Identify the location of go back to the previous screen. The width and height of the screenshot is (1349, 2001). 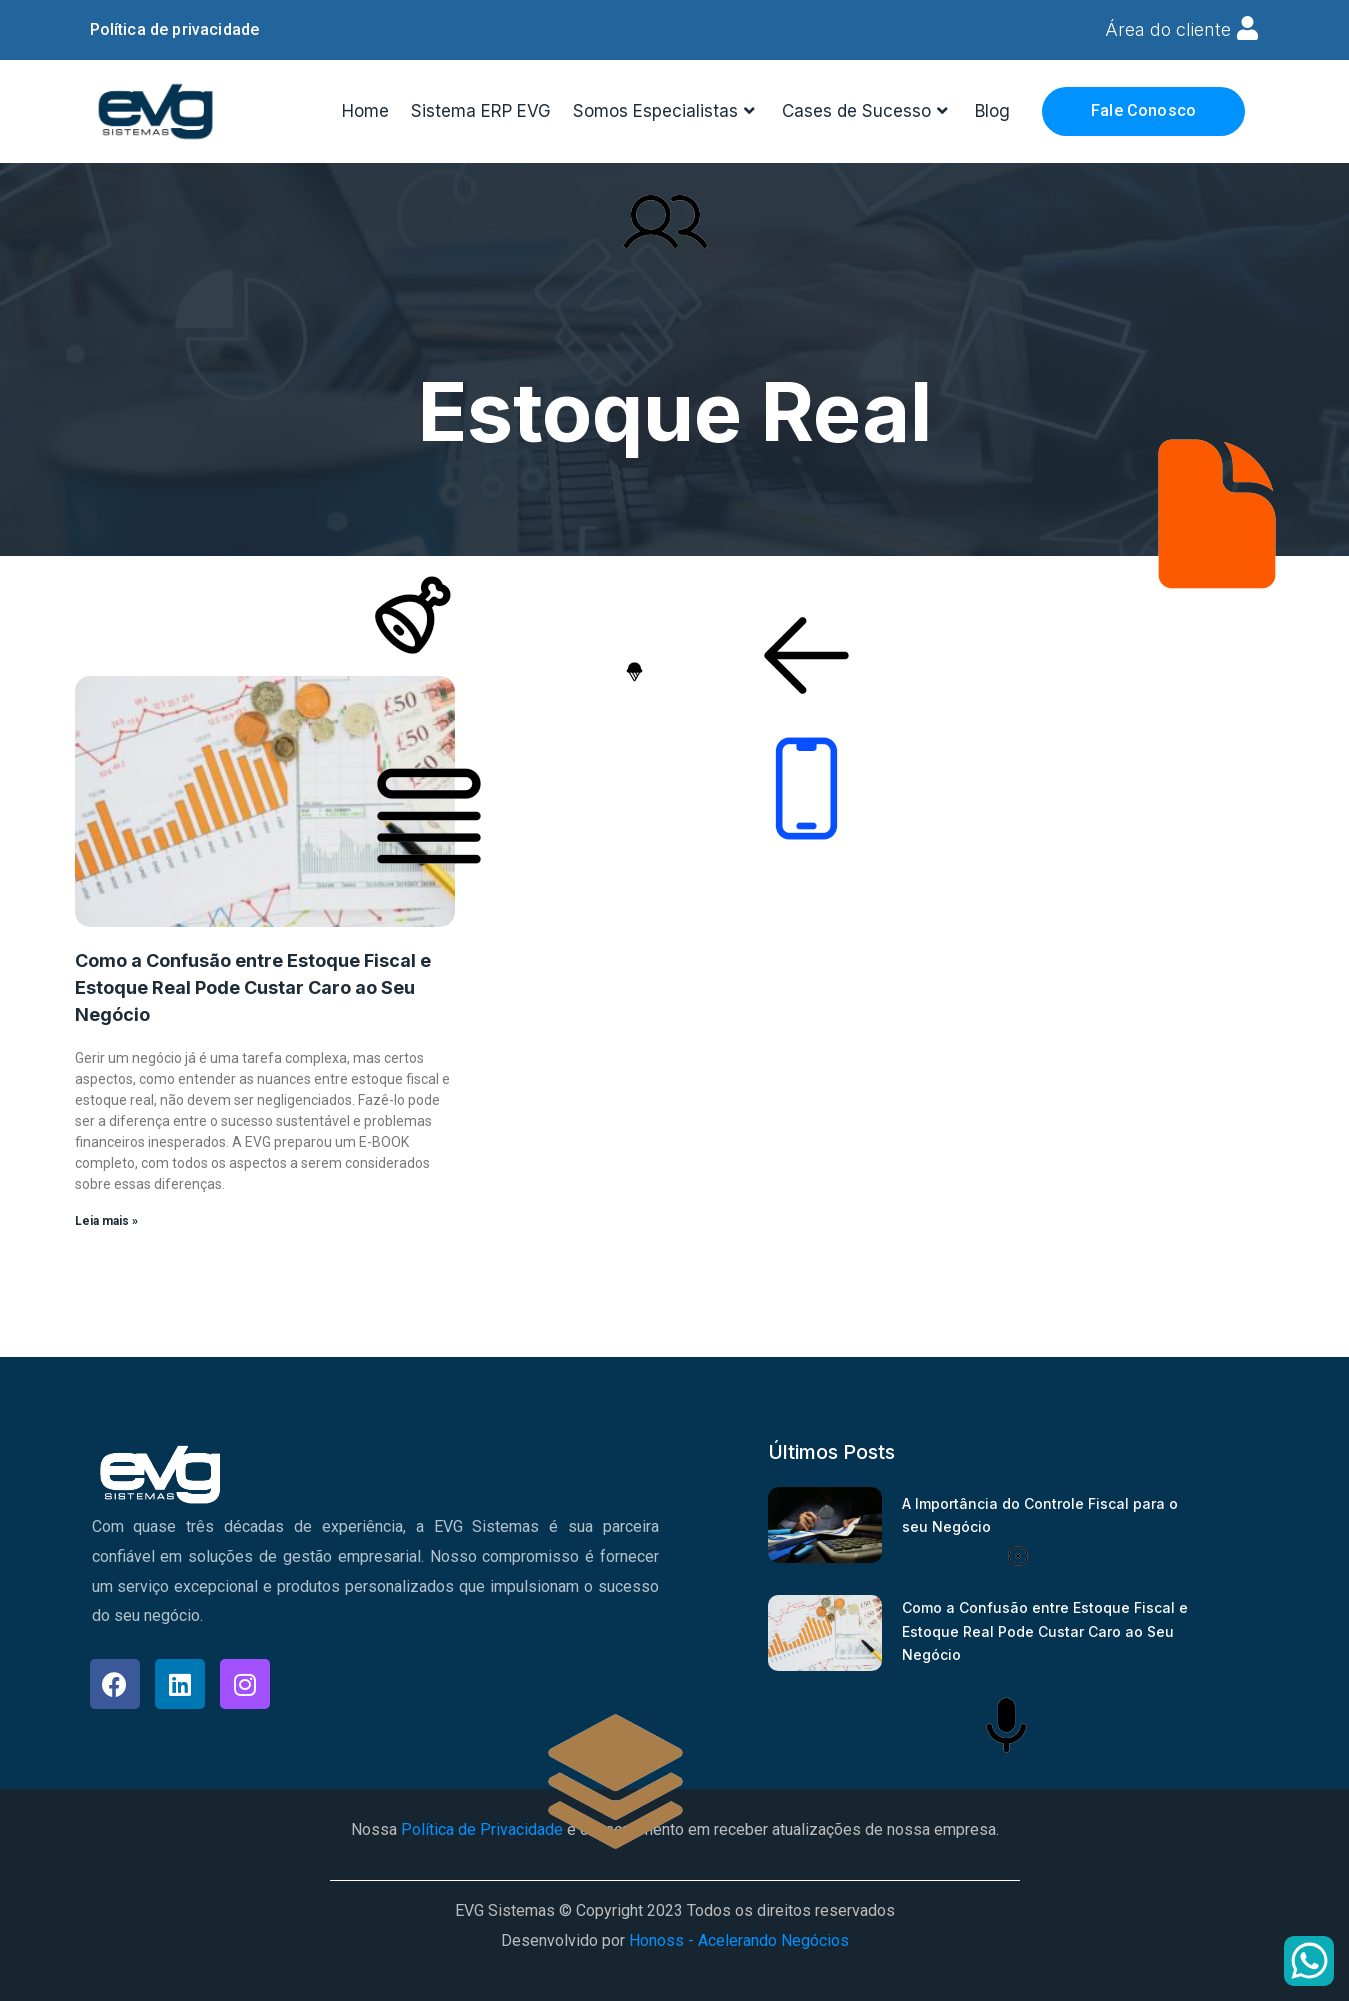
(806, 655).